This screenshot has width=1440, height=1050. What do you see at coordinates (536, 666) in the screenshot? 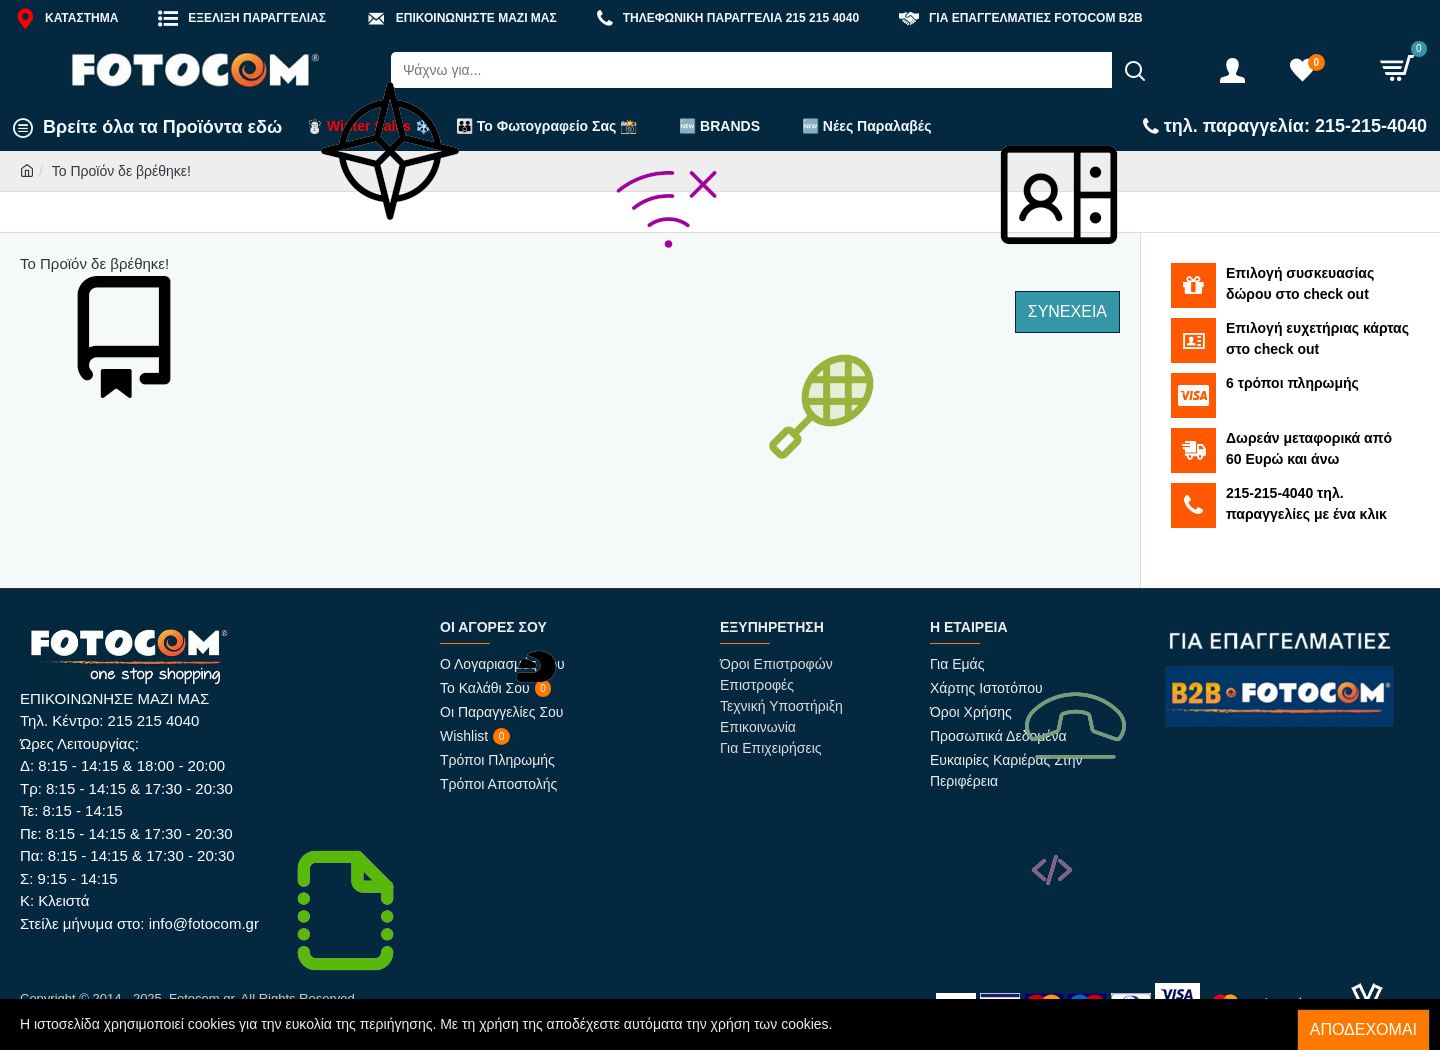
I see `access motorsports or racing content` at bounding box center [536, 666].